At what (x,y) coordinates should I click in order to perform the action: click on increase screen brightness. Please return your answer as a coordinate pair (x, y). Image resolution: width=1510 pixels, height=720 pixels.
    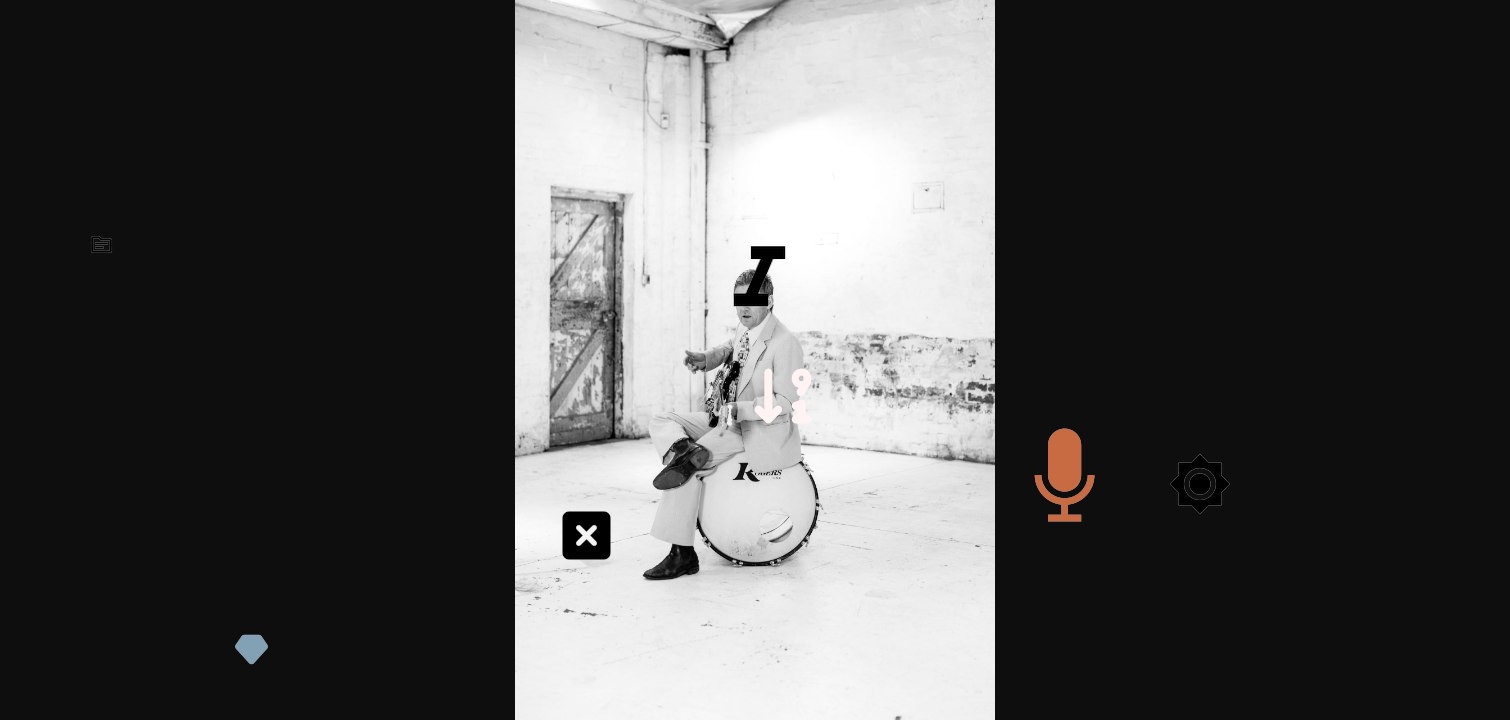
    Looking at the image, I should click on (1200, 484).